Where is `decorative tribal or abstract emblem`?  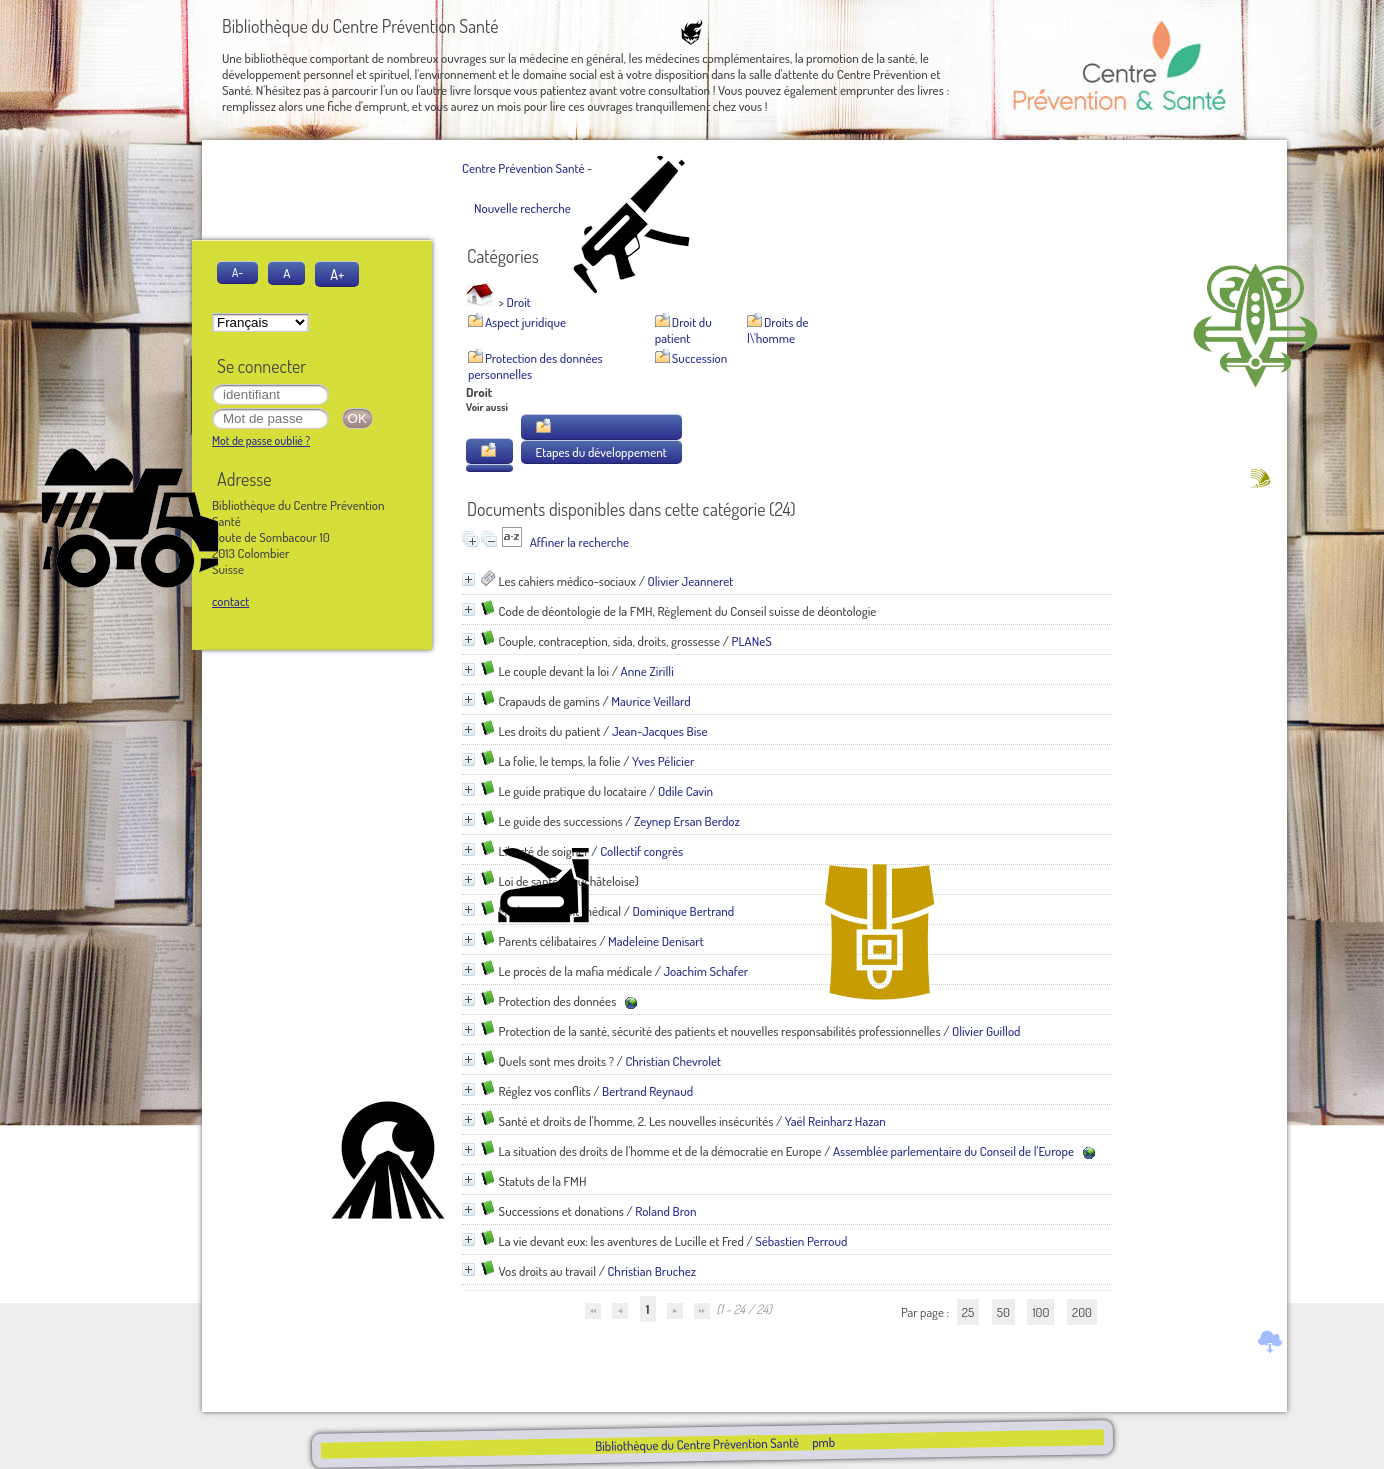
decorative tribal or abstract emblem is located at coordinates (1255, 325).